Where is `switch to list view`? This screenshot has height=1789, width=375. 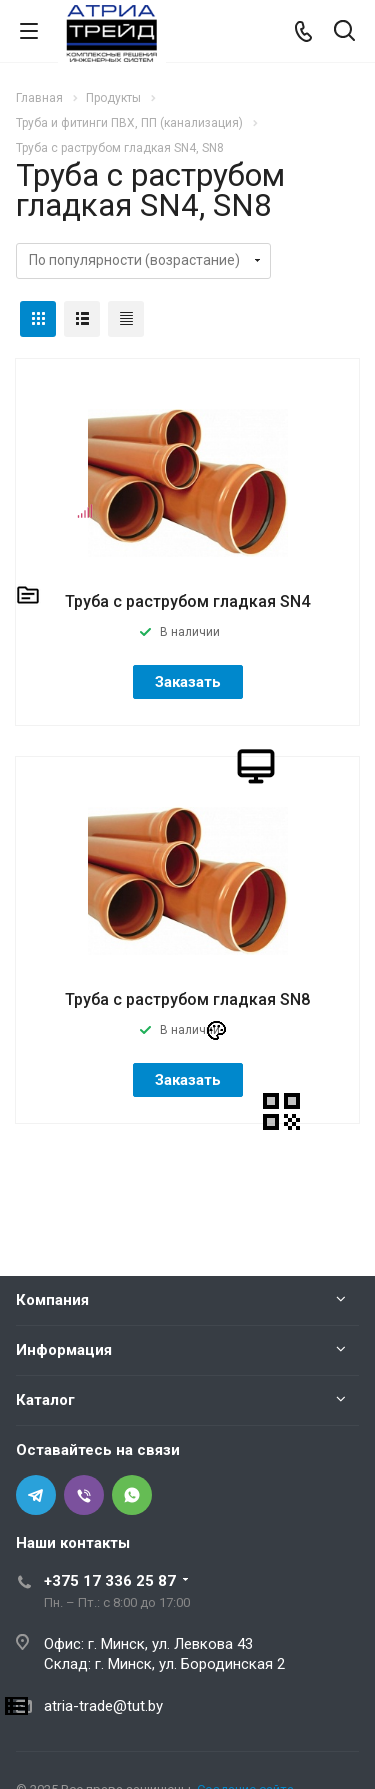 switch to list view is located at coordinates (17, 1706).